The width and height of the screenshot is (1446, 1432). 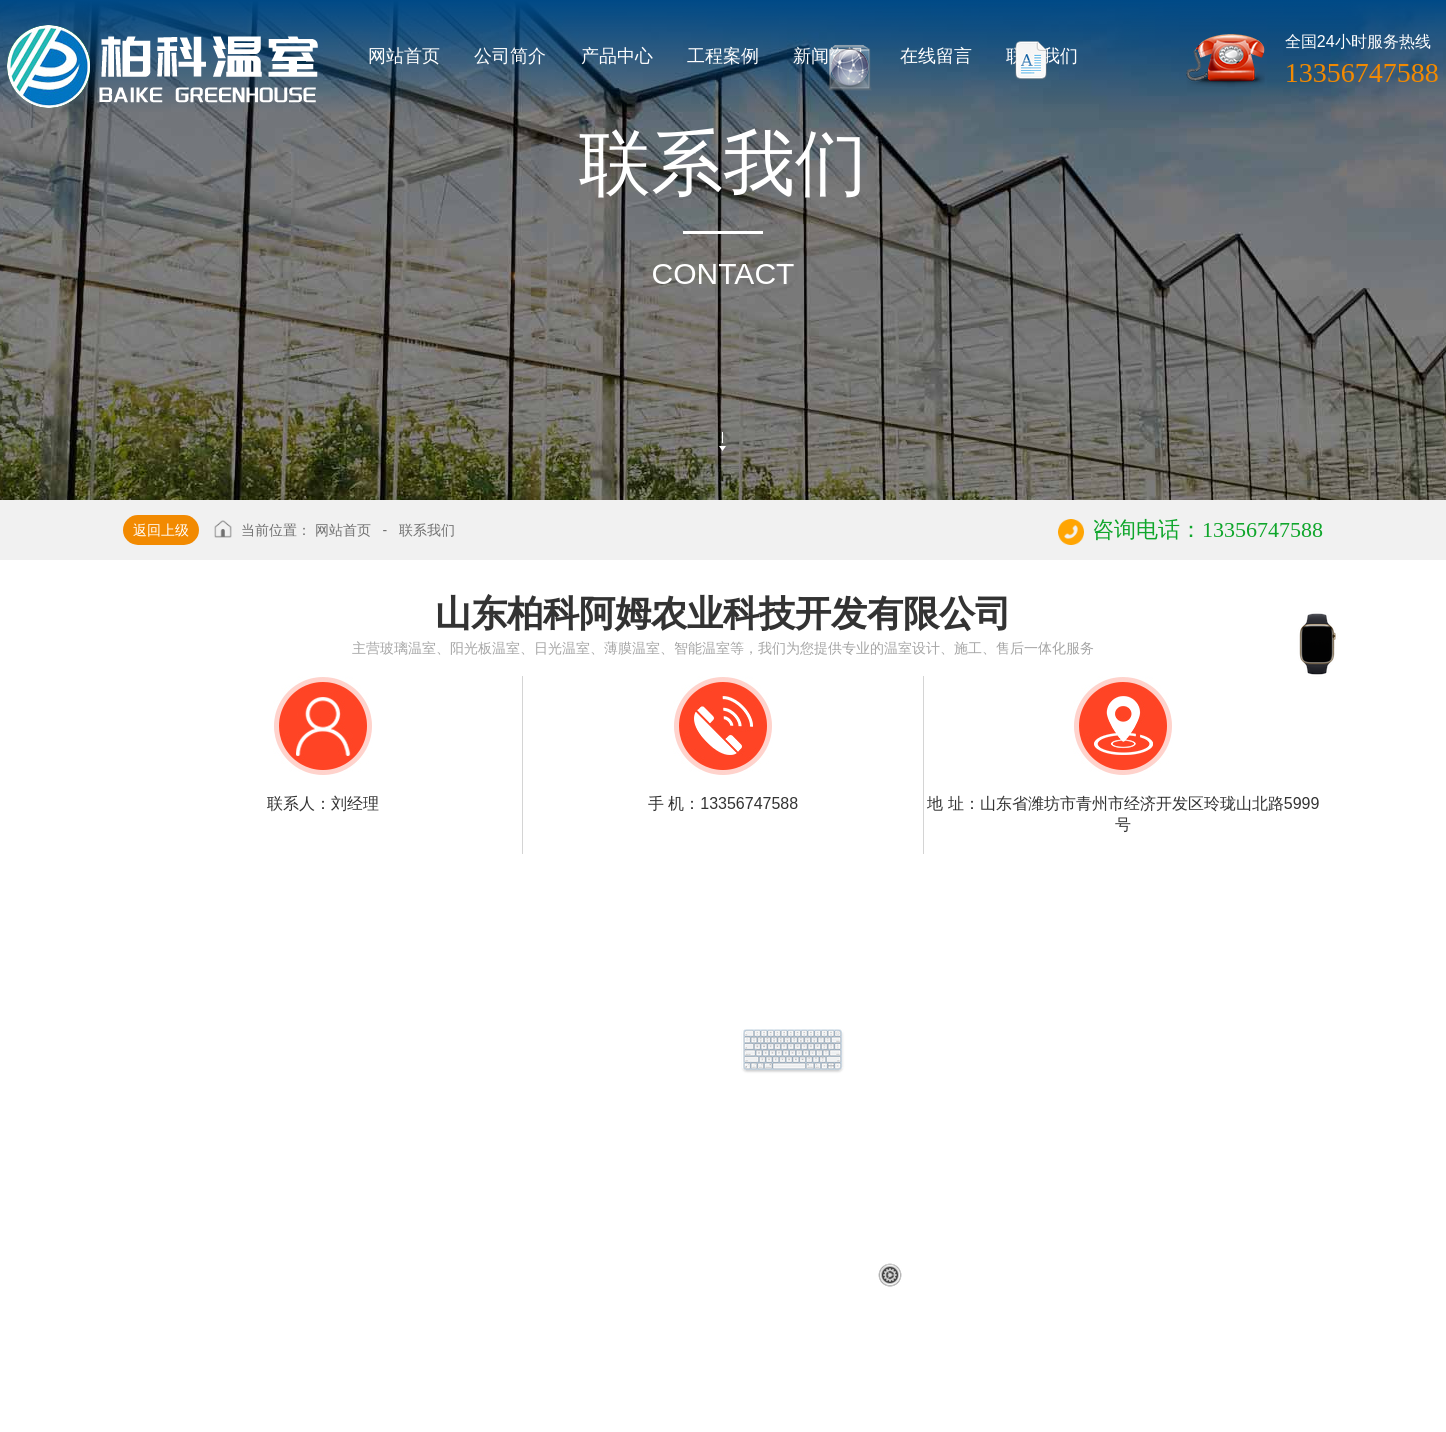 I want to click on open a word processing document, so click(x=1031, y=60).